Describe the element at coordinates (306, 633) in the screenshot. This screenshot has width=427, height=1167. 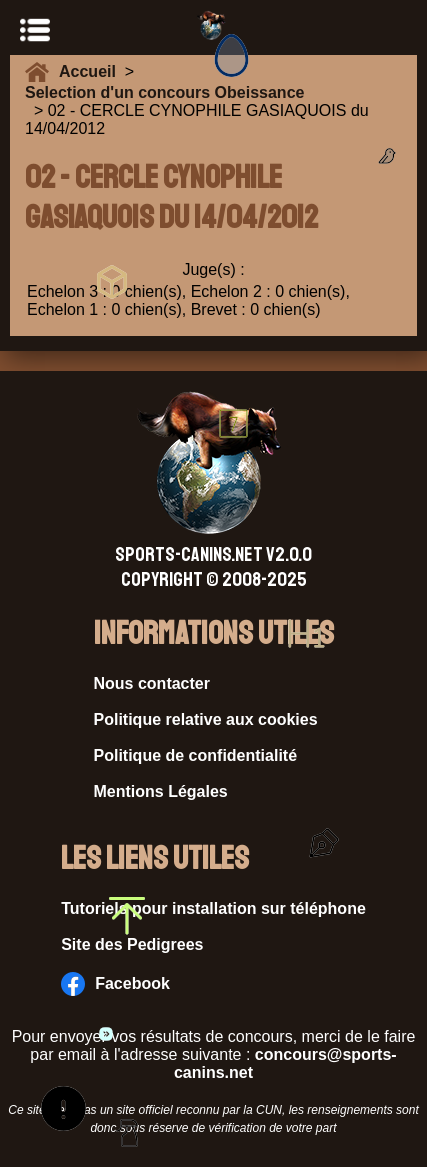
I see `format text as heading level 1` at that location.